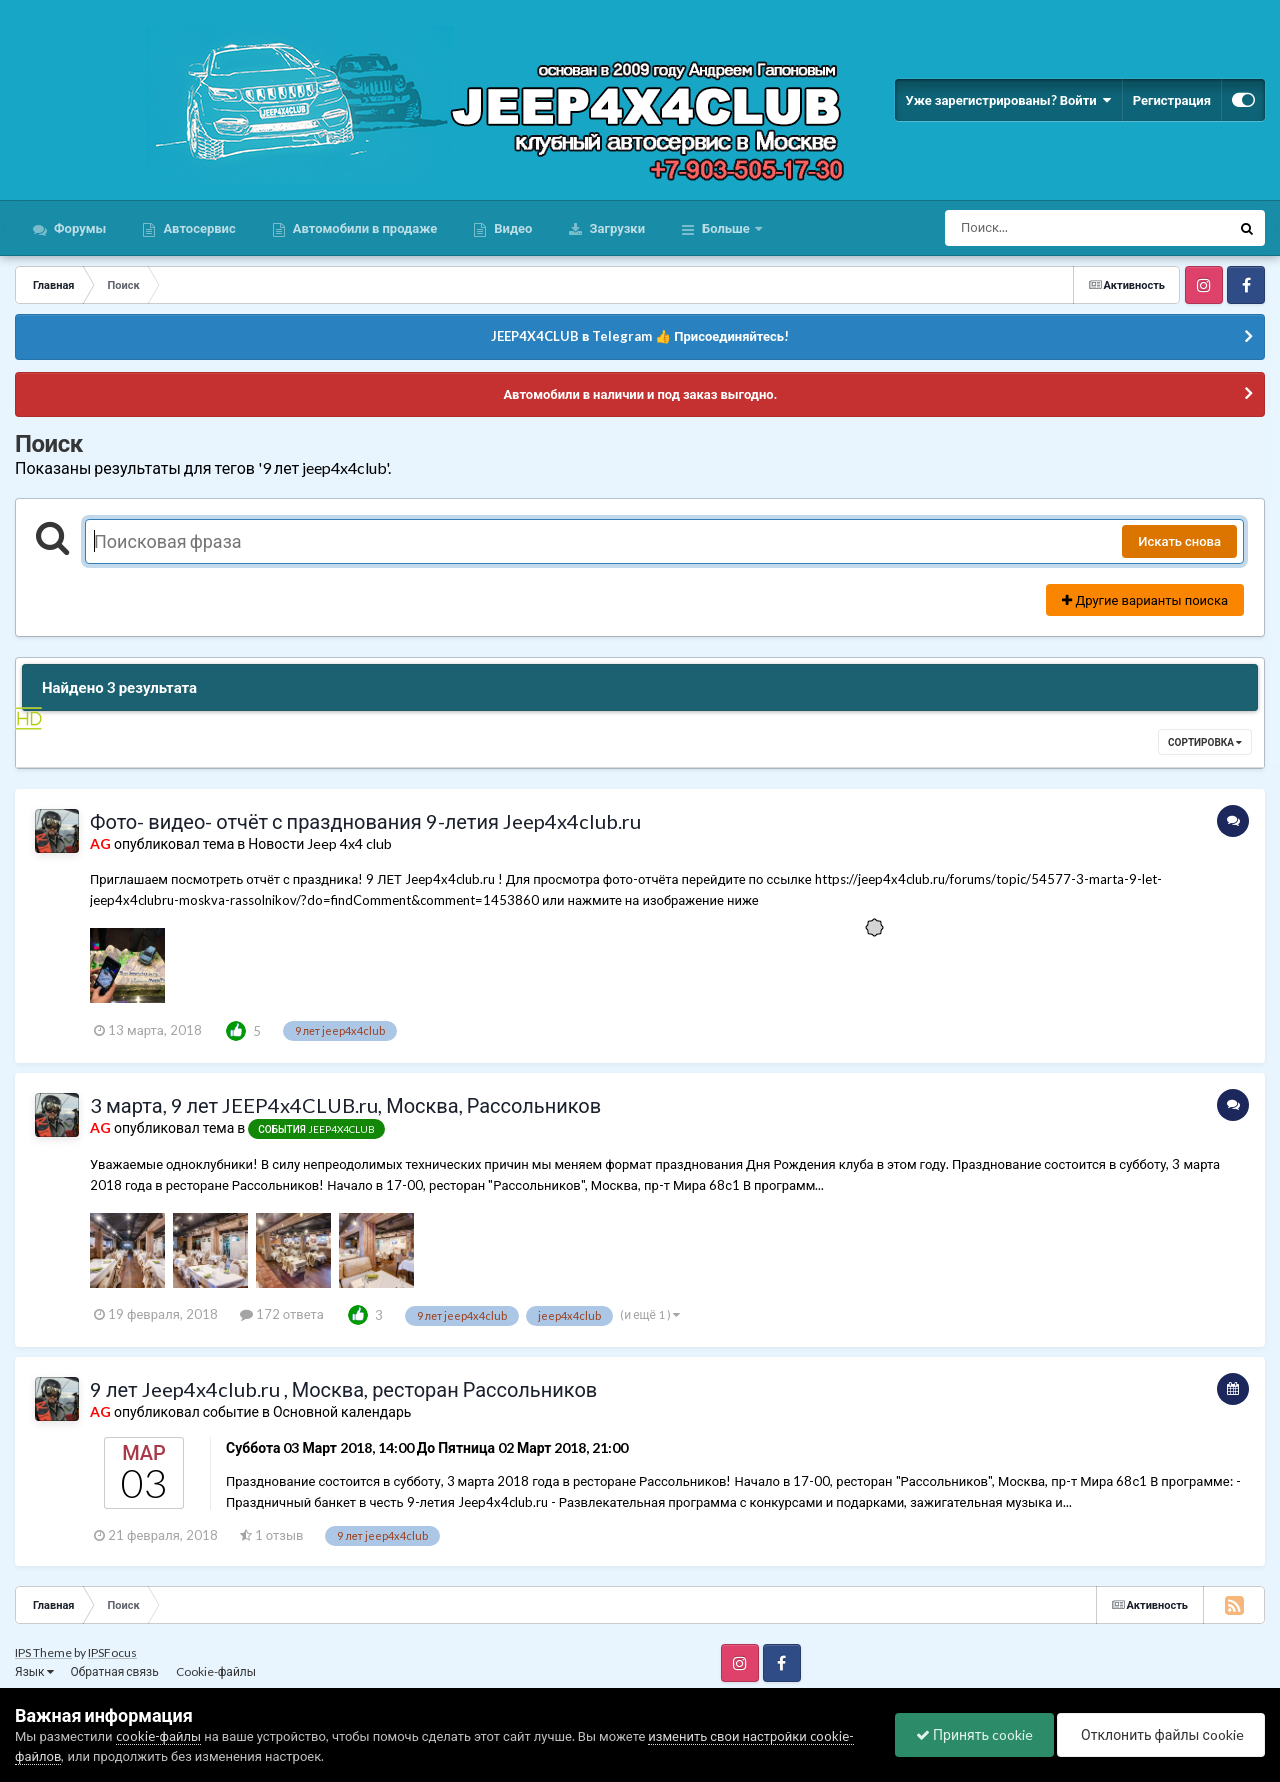  What do you see at coordinates (874, 927) in the screenshot?
I see `indicates a verified or certified status` at bounding box center [874, 927].